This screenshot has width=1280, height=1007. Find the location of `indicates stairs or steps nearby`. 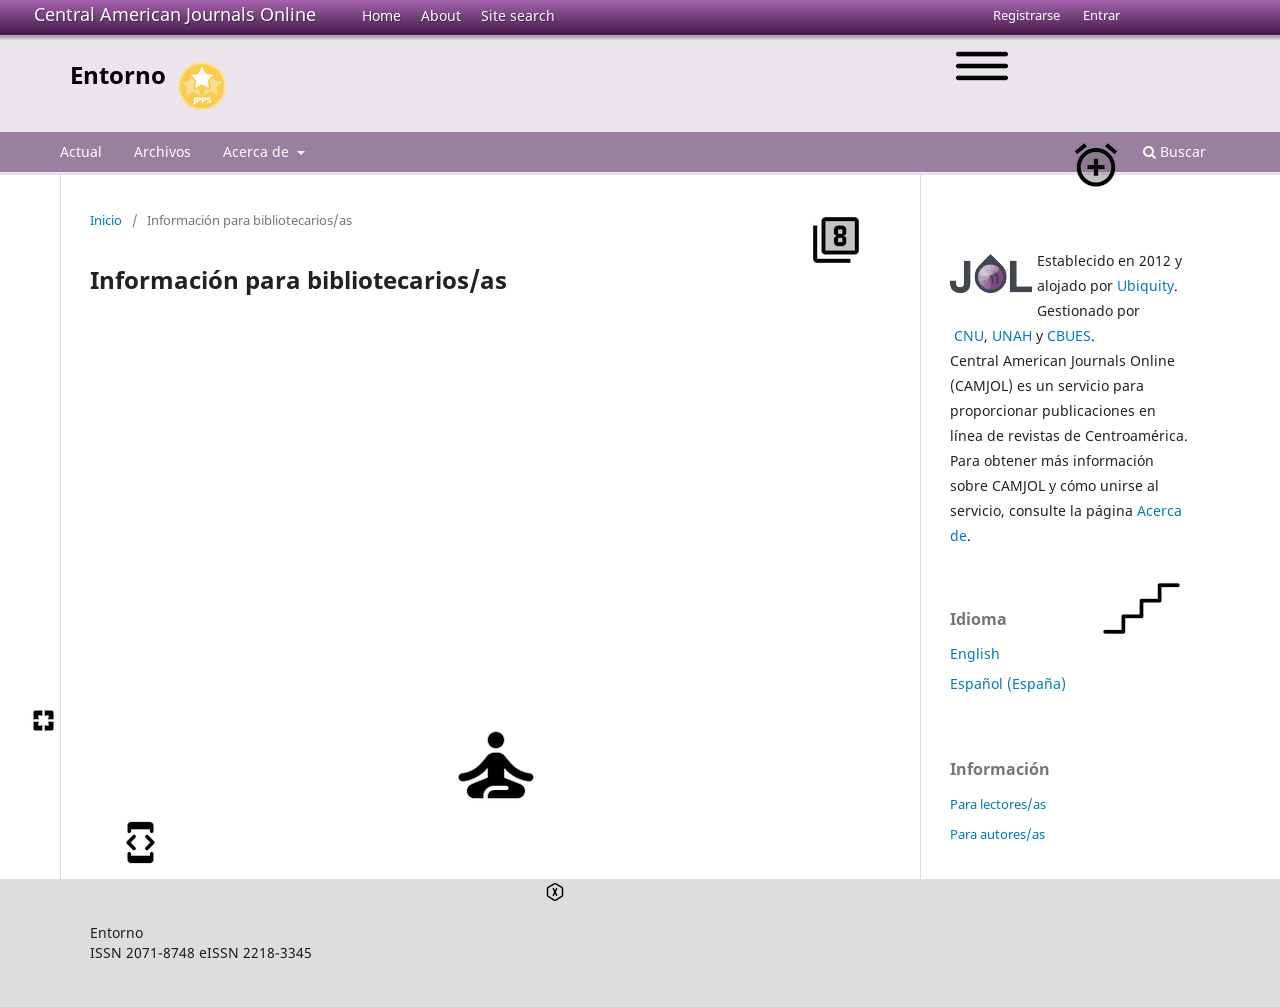

indicates stairs or steps nearby is located at coordinates (1141, 608).